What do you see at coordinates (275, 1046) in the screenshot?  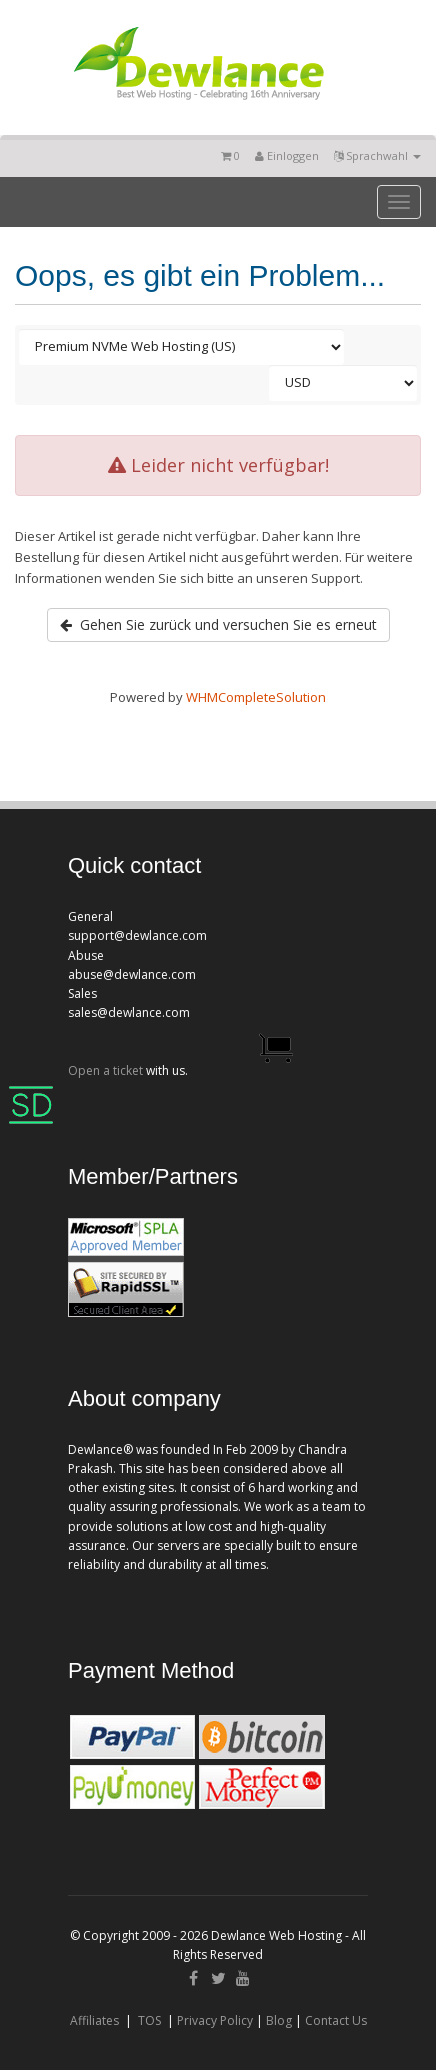 I see `view your shopping cart` at bounding box center [275, 1046].